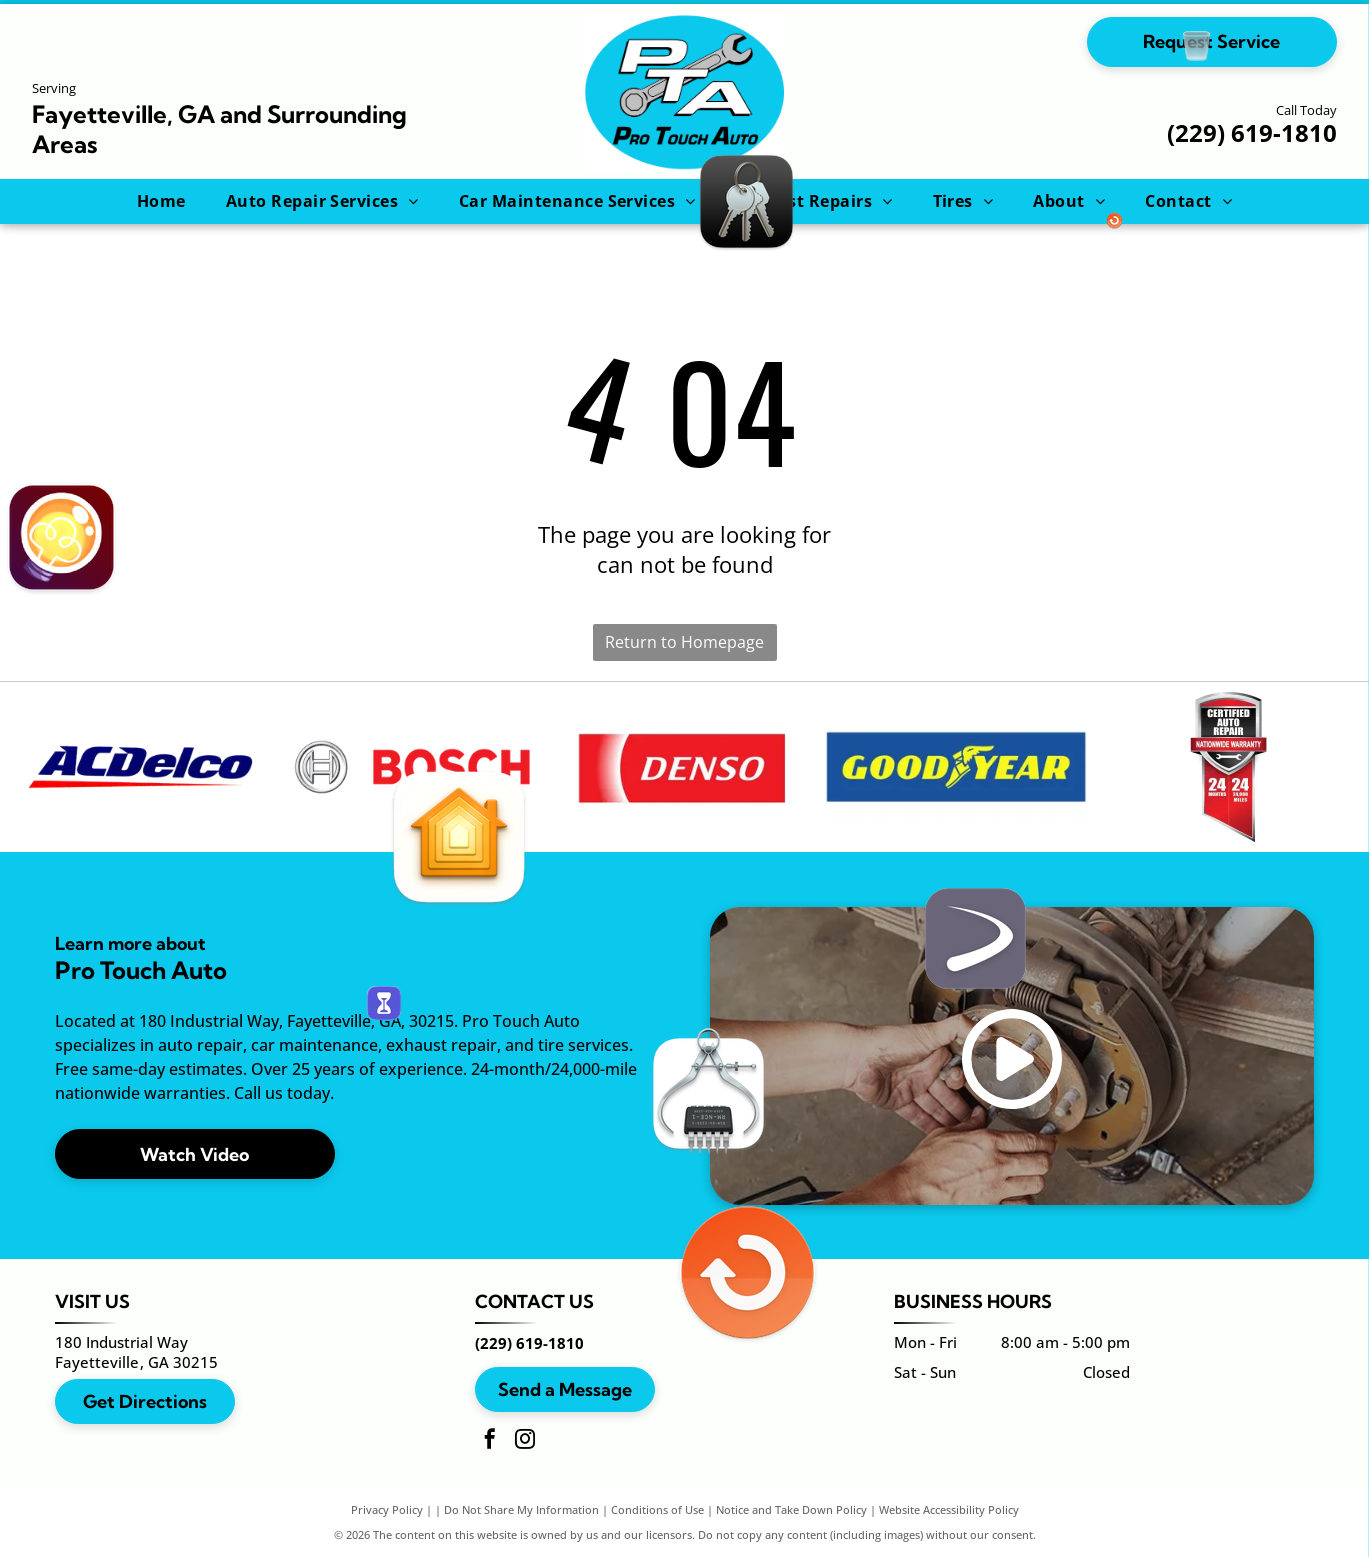 Image resolution: width=1369 pixels, height=1557 pixels. I want to click on open livepatch settings to manage kernel updates, so click(1114, 220).